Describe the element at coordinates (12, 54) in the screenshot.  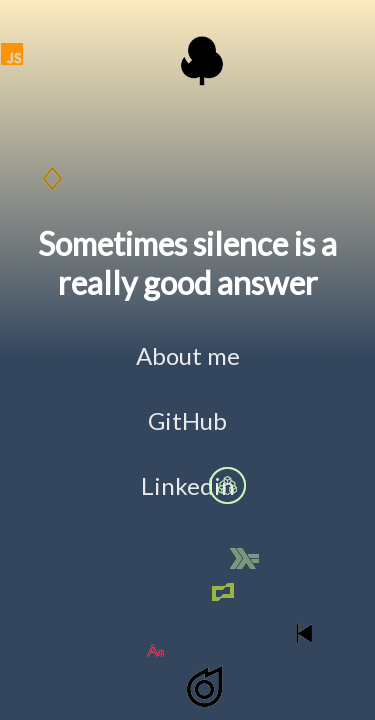
I see `JavaScript programming language logo` at that location.